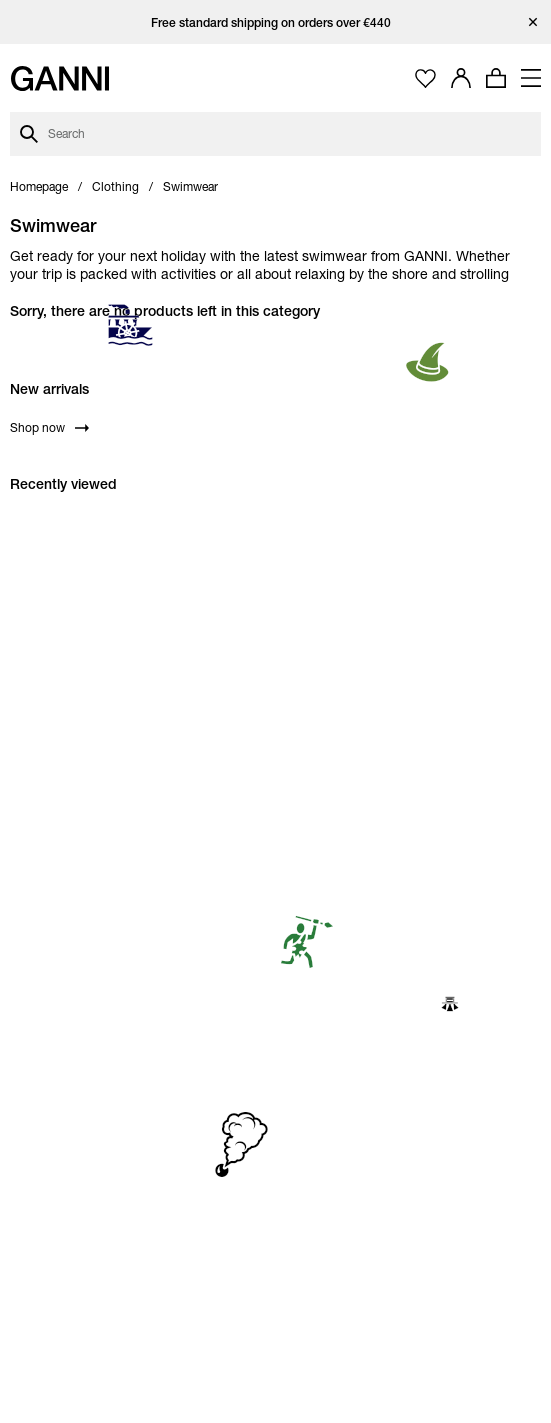  What do you see at coordinates (427, 362) in the screenshot?
I see `select wizard or mage character class` at bounding box center [427, 362].